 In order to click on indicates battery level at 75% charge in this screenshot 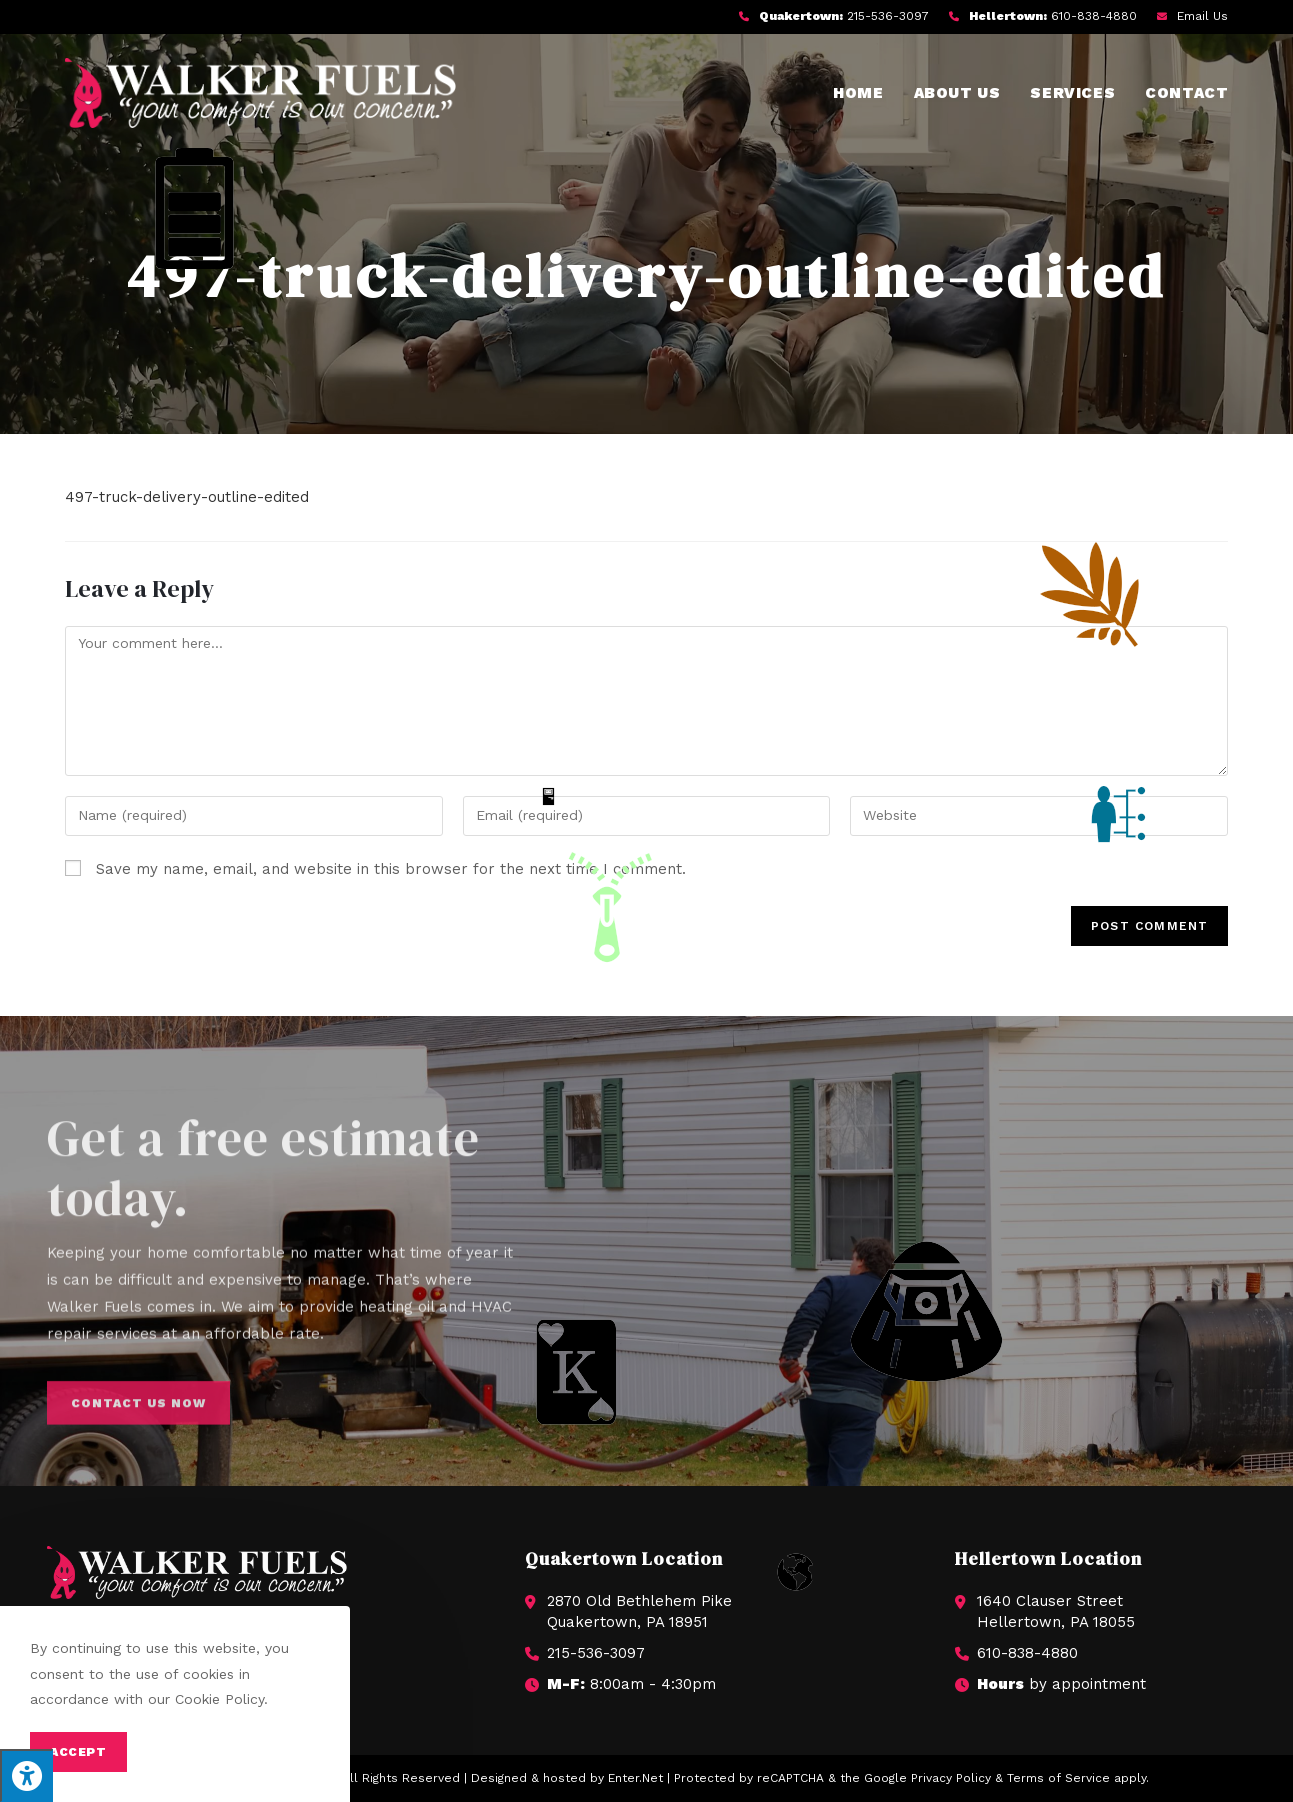, I will do `click(194, 208)`.